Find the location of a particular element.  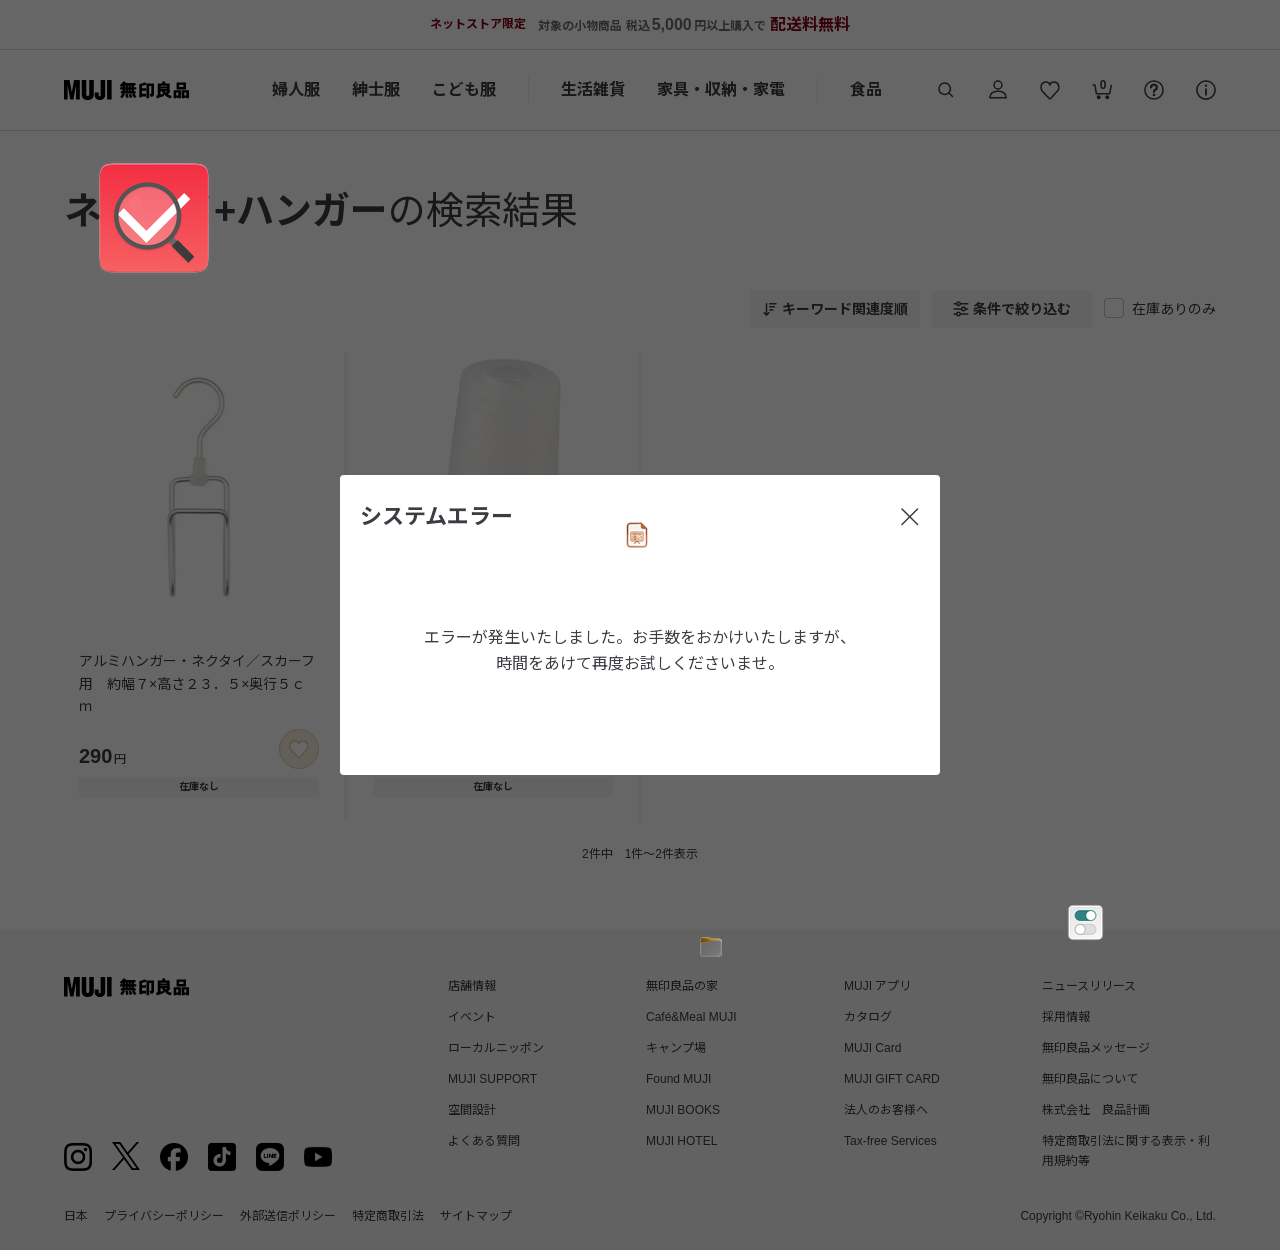

open folder to view contents is located at coordinates (711, 947).